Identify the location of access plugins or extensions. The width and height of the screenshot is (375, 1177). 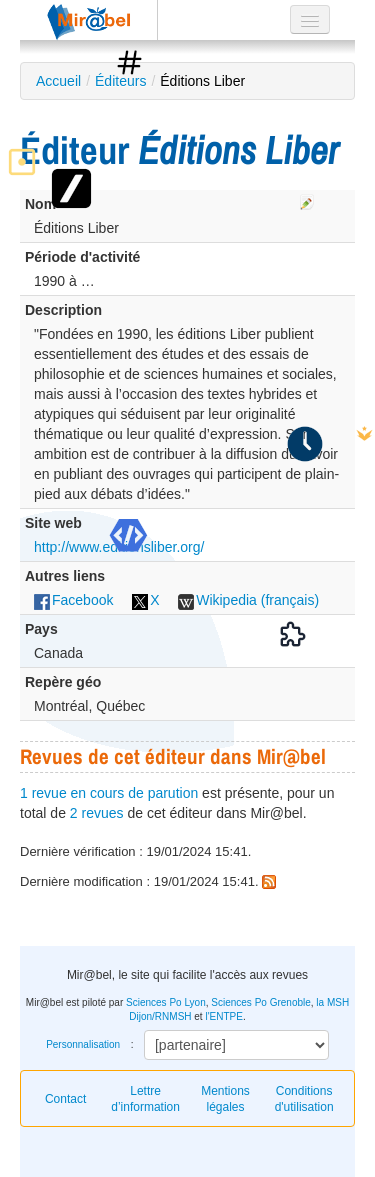
(293, 634).